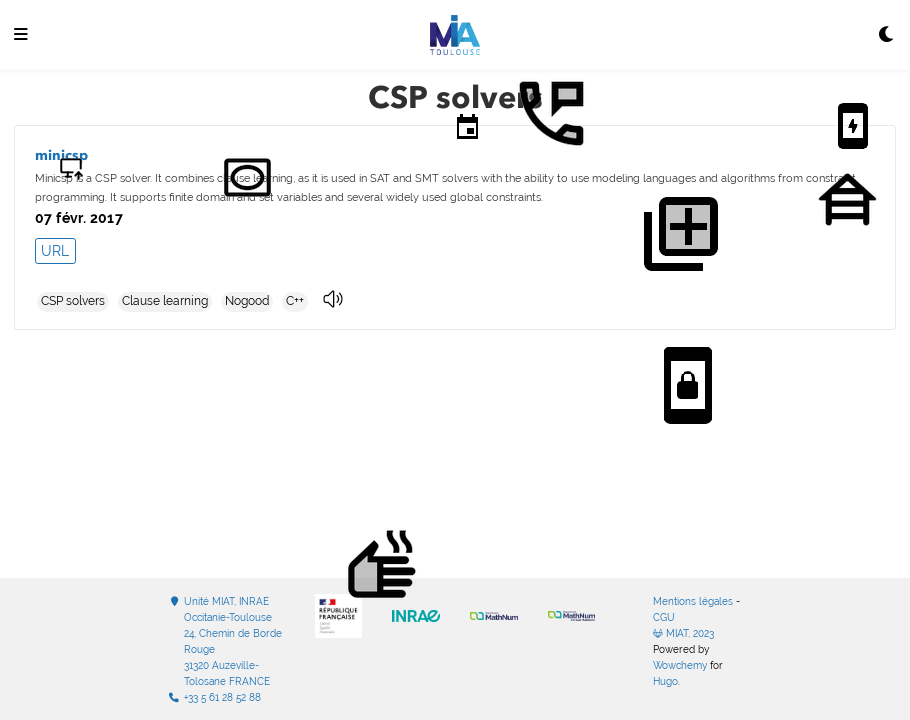  Describe the element at coordinates (853, 126) in the screenshot. I see `find nearby charging stations` at that location.